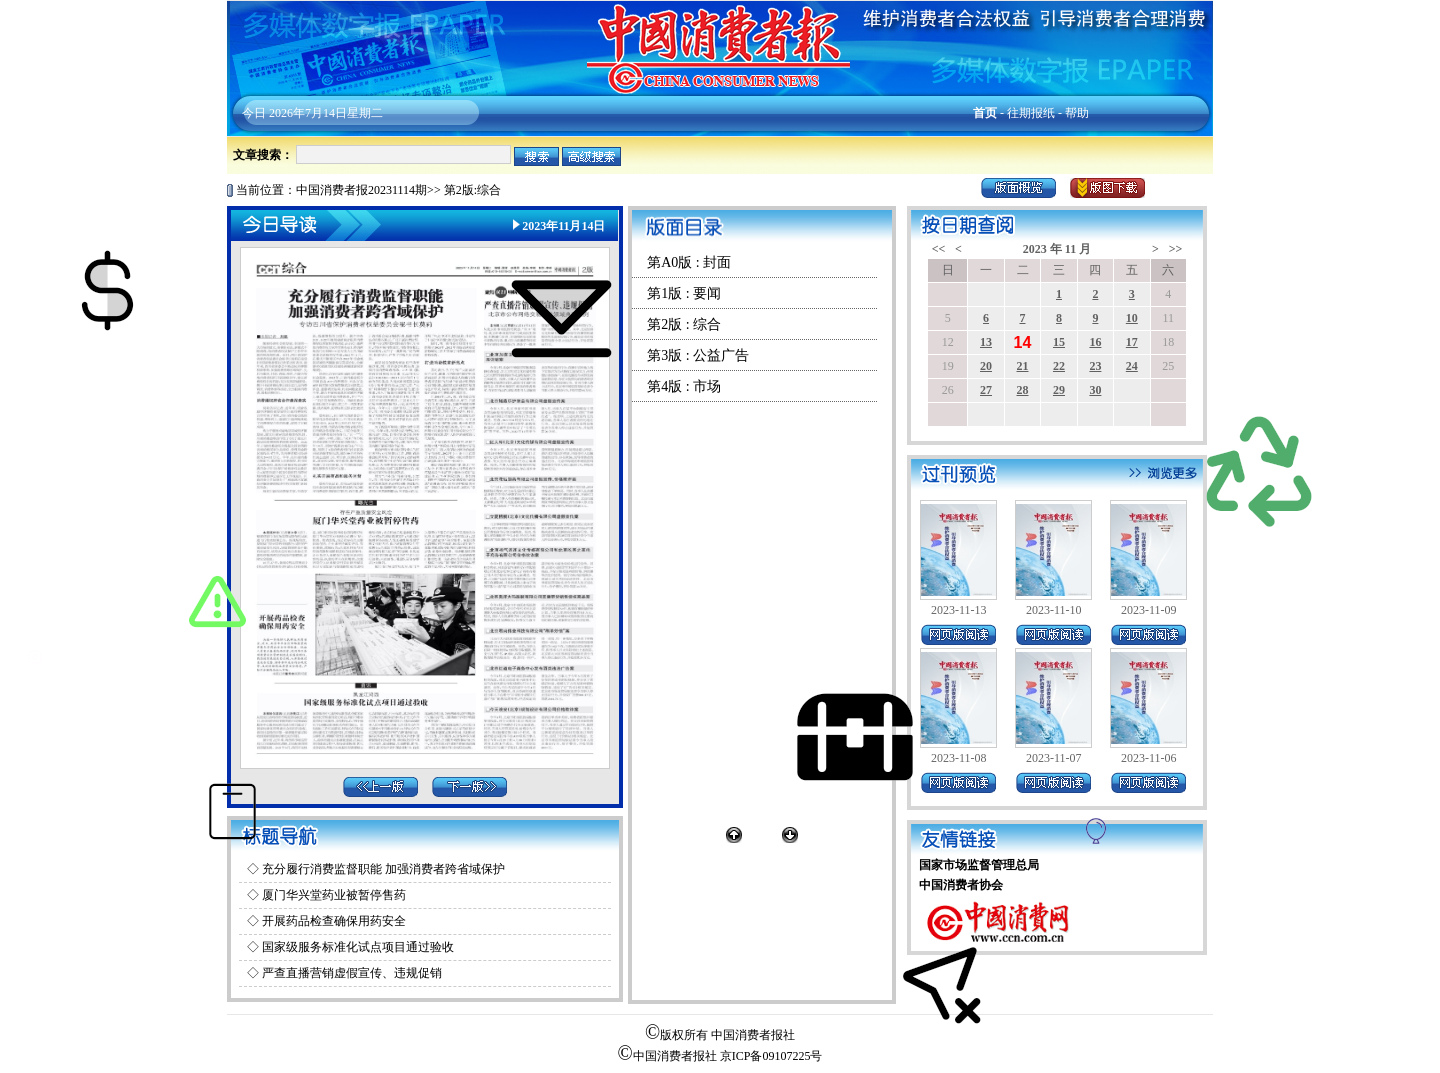 The height and width of the screenshot is (1073, 1440). I want to click on indicates recyclable or eco-friendly content, so click(1259, 469).